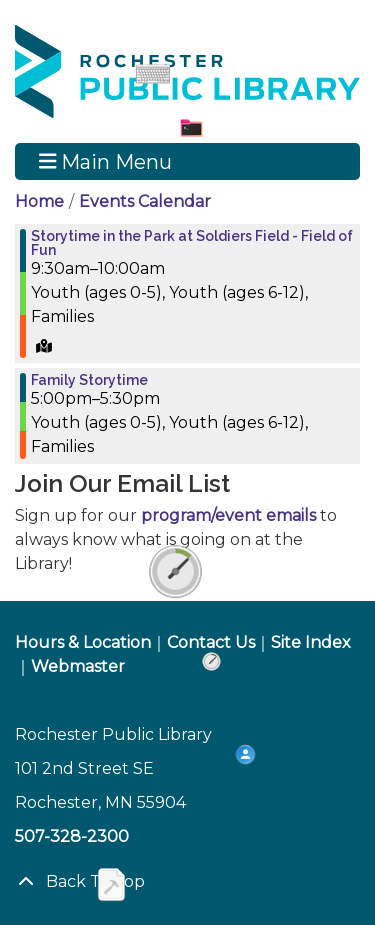  Describe the element at coordinates (191, 128) in the screenshot. I see `open hyper terminal project folder` at that location.